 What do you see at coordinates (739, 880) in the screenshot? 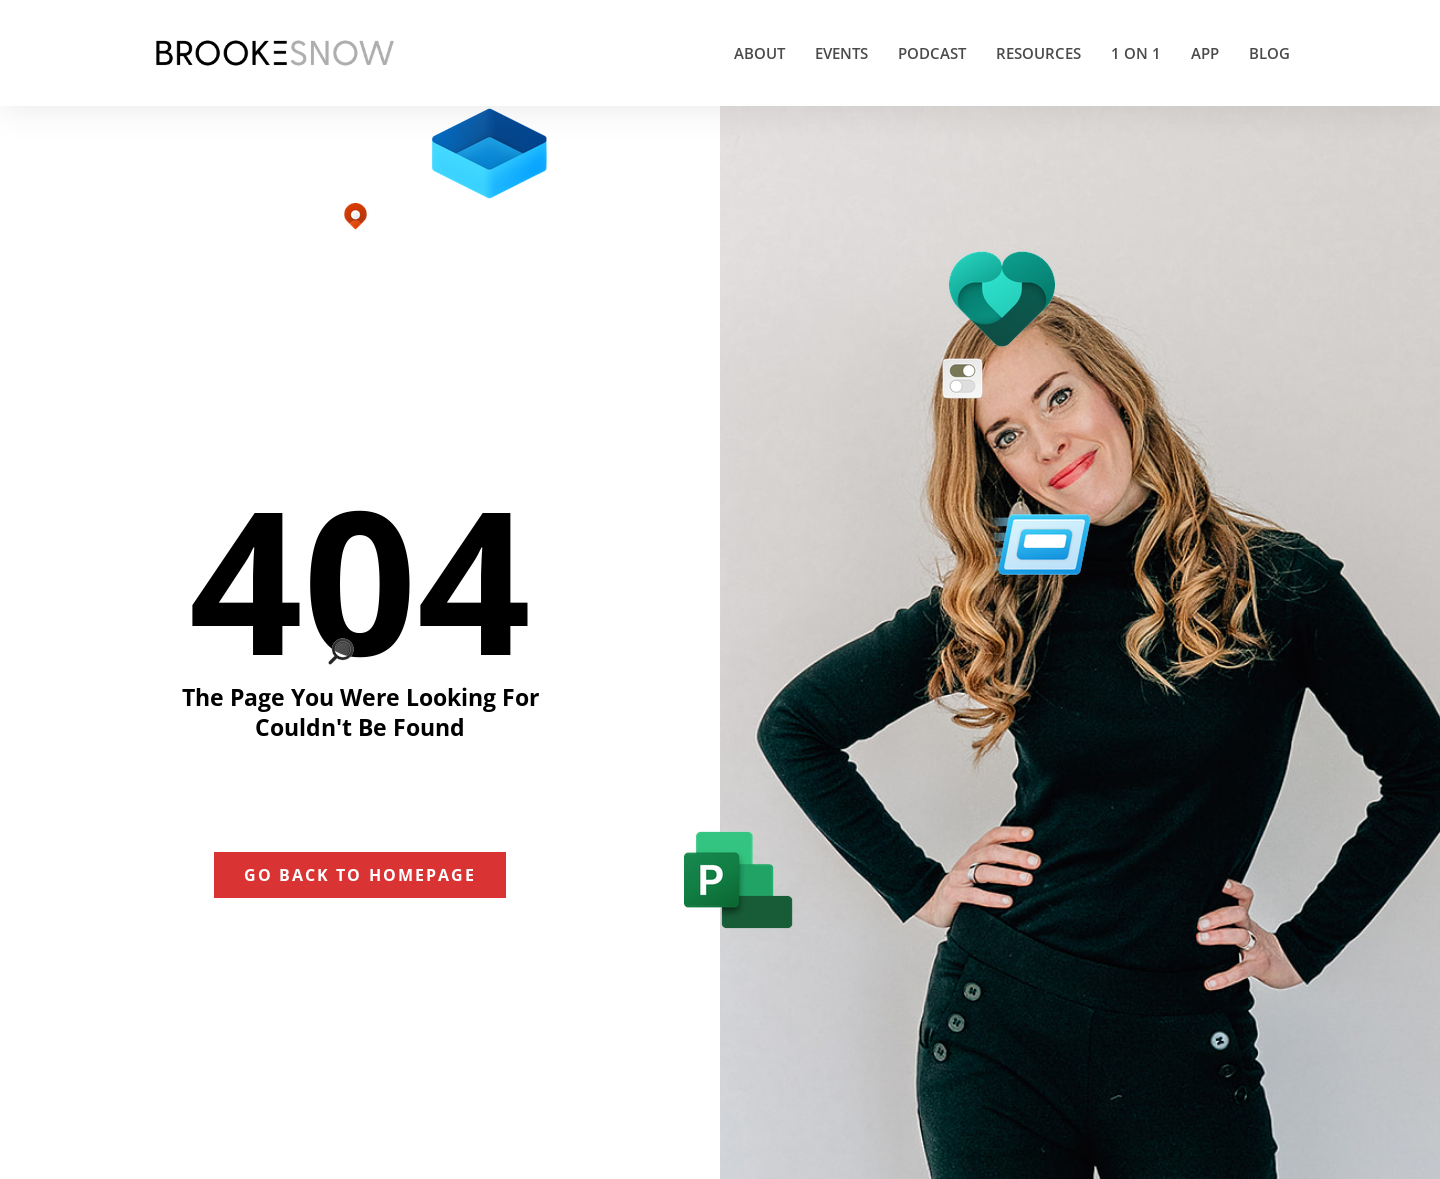
I see `open Microsoft Project application` at bounding box center [739, 880].